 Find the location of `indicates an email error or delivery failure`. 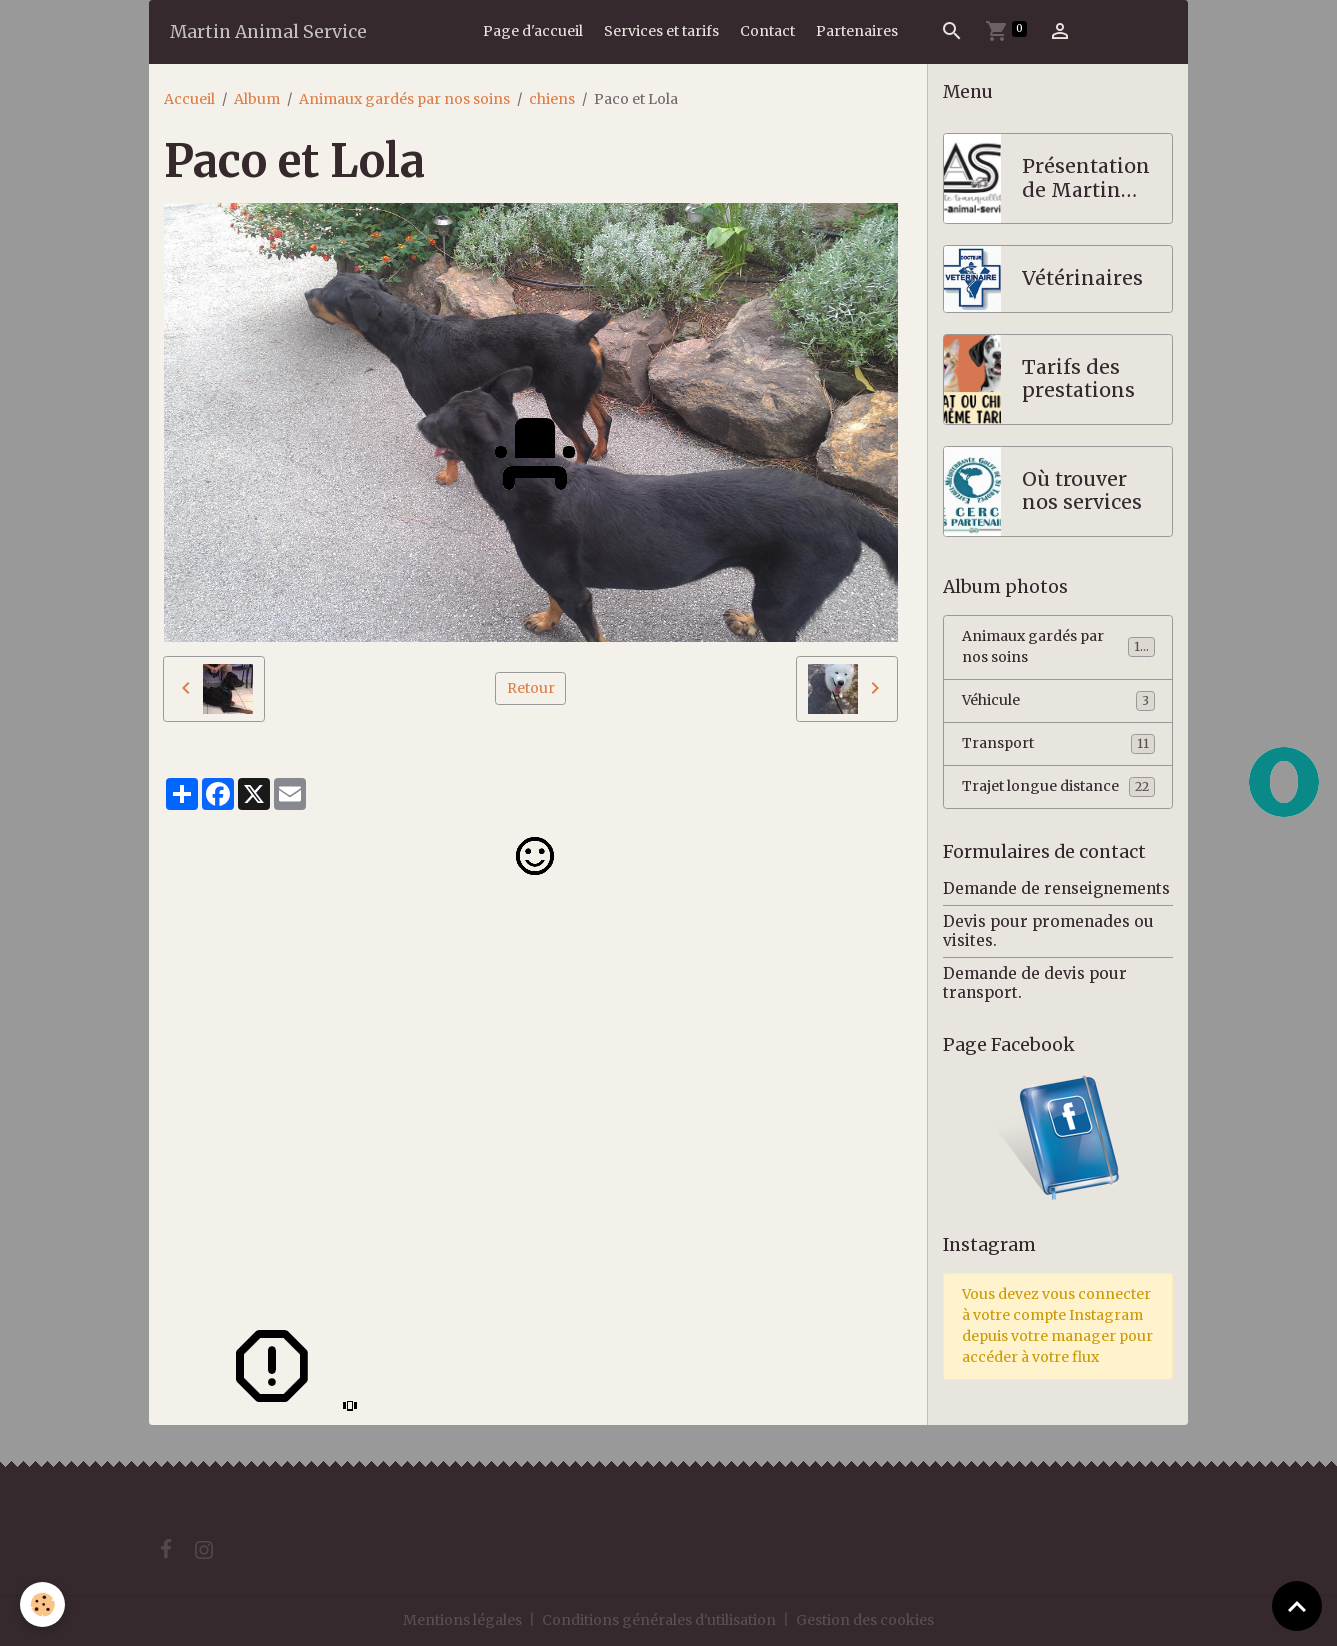

indicates an email error or delivery failure is located at coordinates (272, 1366).